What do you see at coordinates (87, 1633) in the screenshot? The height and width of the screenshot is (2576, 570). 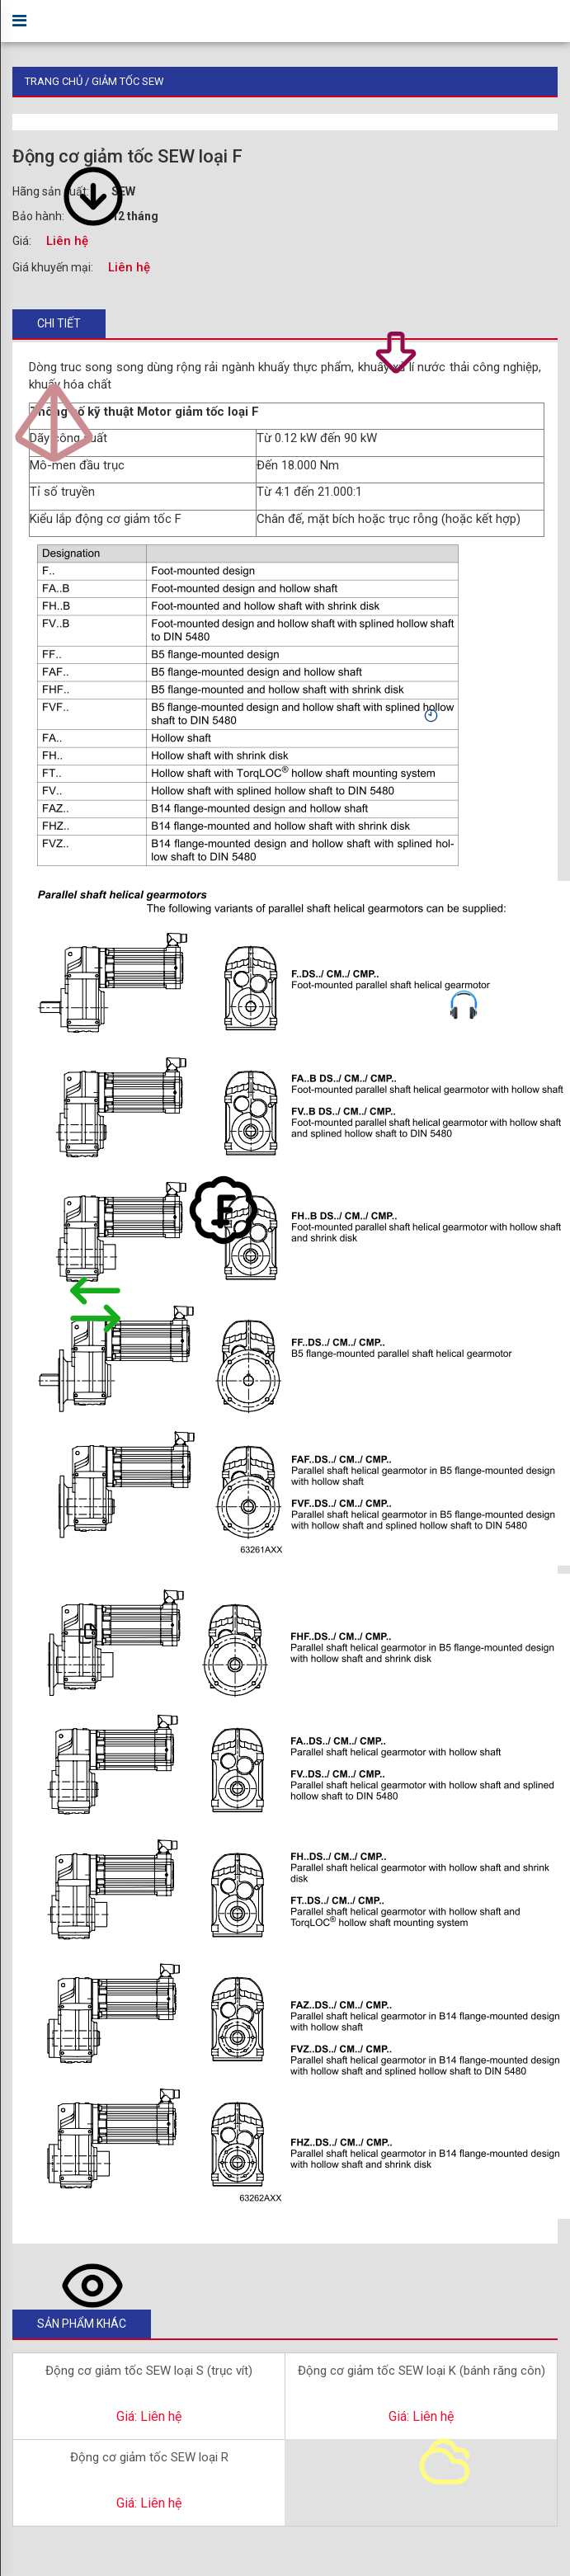 I see `view multiple files or documents` at bounding box center [87, 1633].